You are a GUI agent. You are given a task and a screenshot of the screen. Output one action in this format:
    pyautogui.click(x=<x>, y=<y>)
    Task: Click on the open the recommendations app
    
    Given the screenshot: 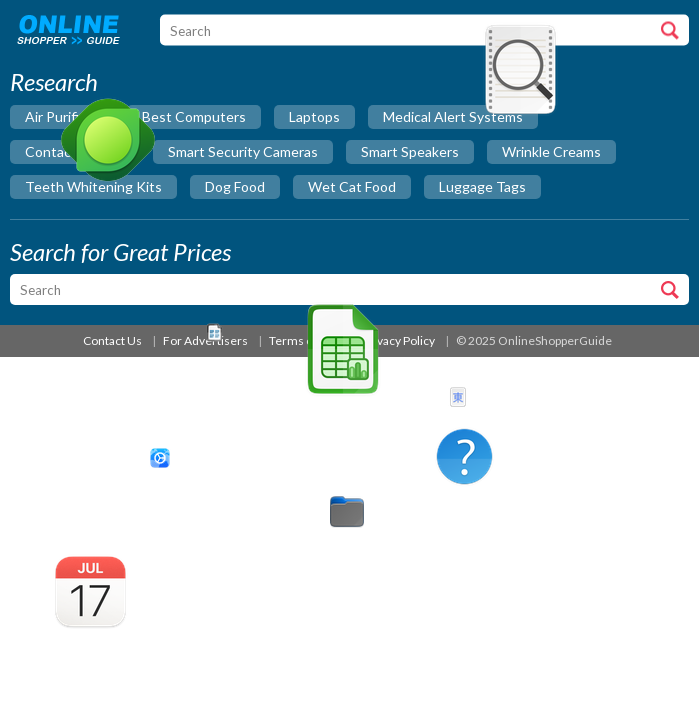 What is the action you would take?
    pyautogui.click(x=108, y=140)
    